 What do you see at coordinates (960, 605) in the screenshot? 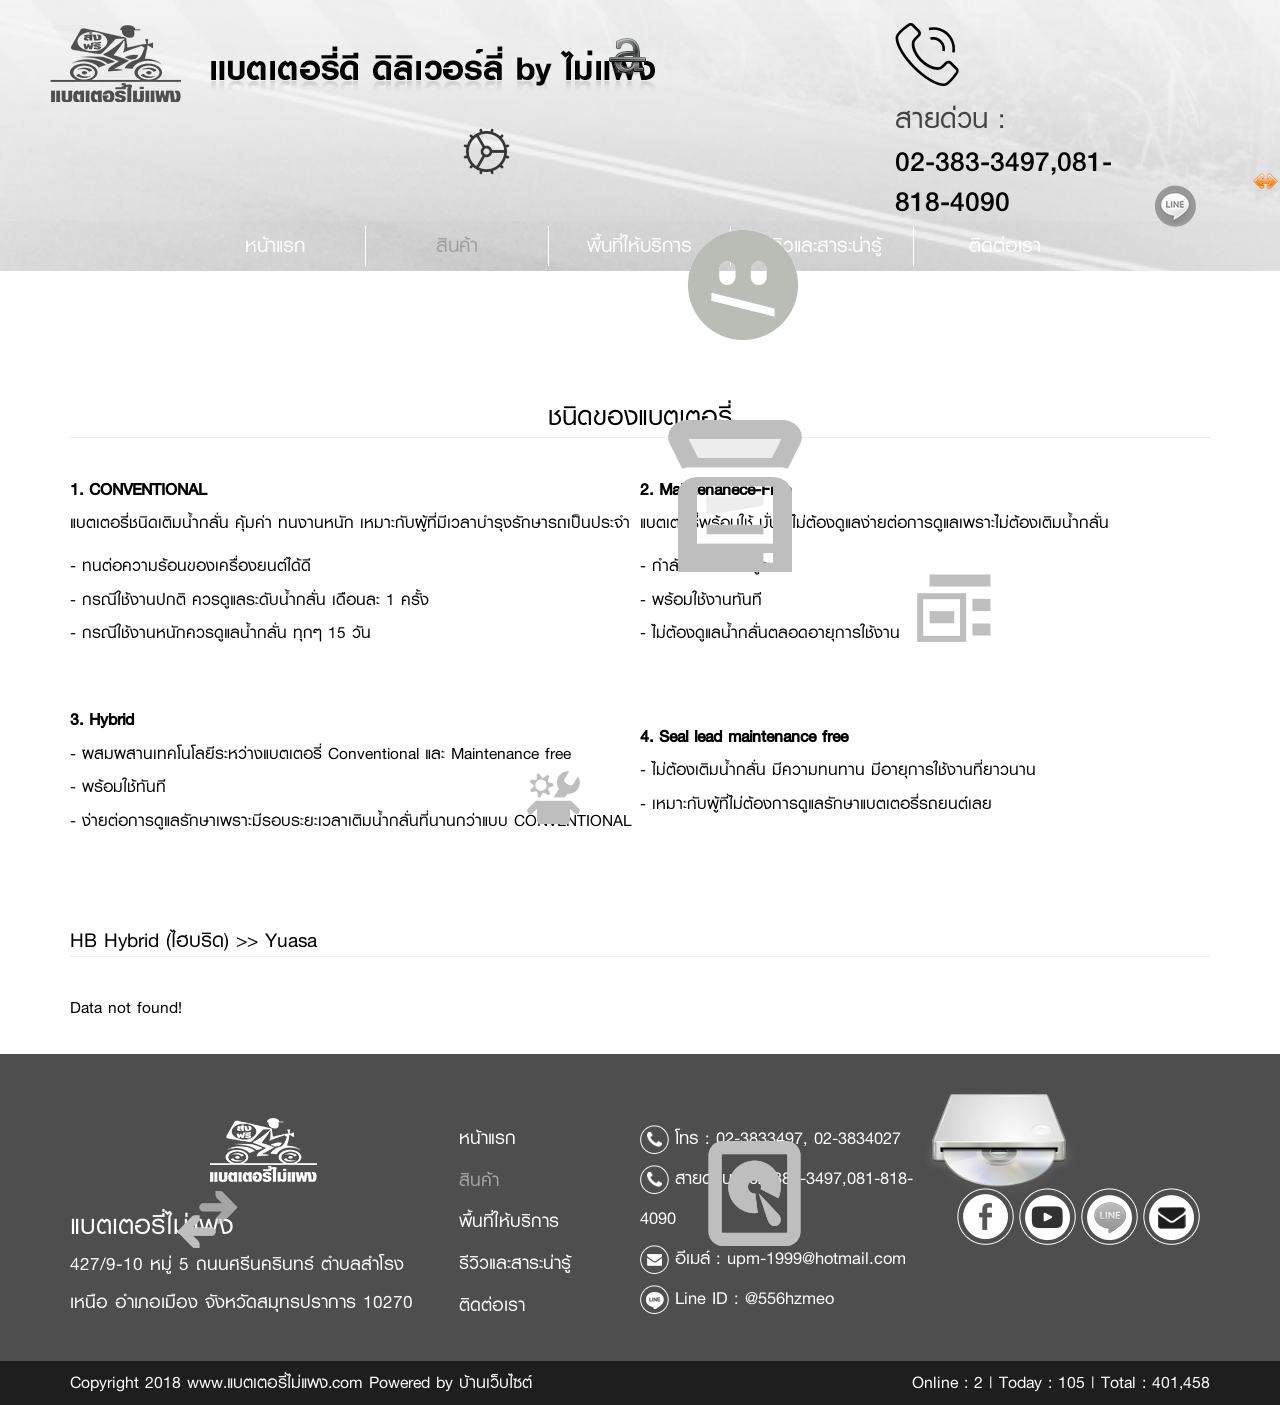
I see `remove all items from the list` at bounding box center [960, 605].